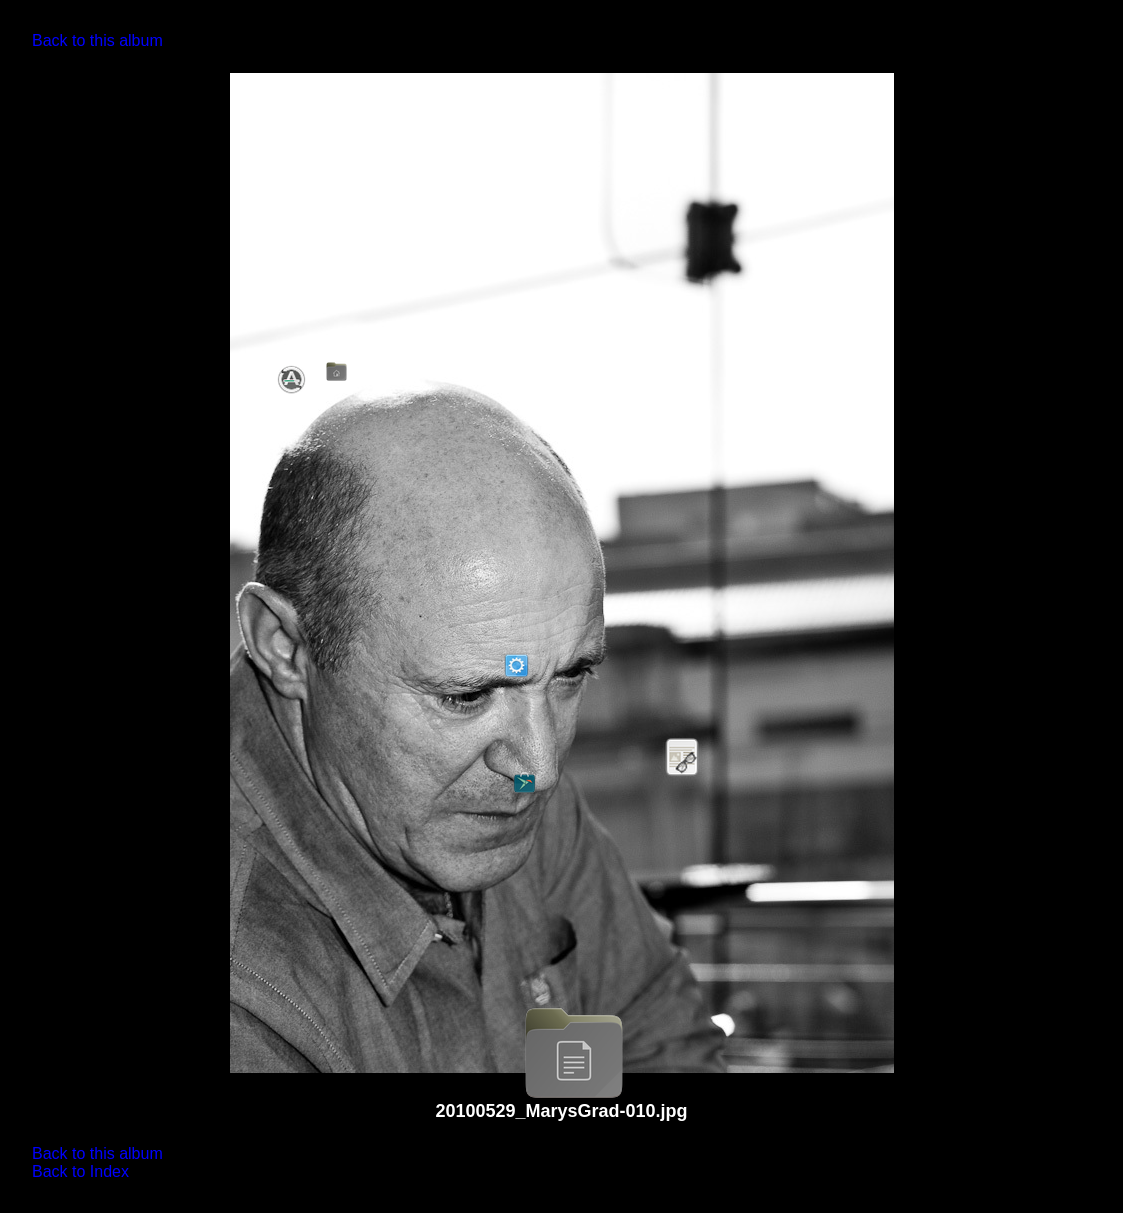 The height and width of the screenshot is (1213, 1123). Describe the element at coordinates (574, 1053) in the screenshot. I see `open your documents folder` at that location.